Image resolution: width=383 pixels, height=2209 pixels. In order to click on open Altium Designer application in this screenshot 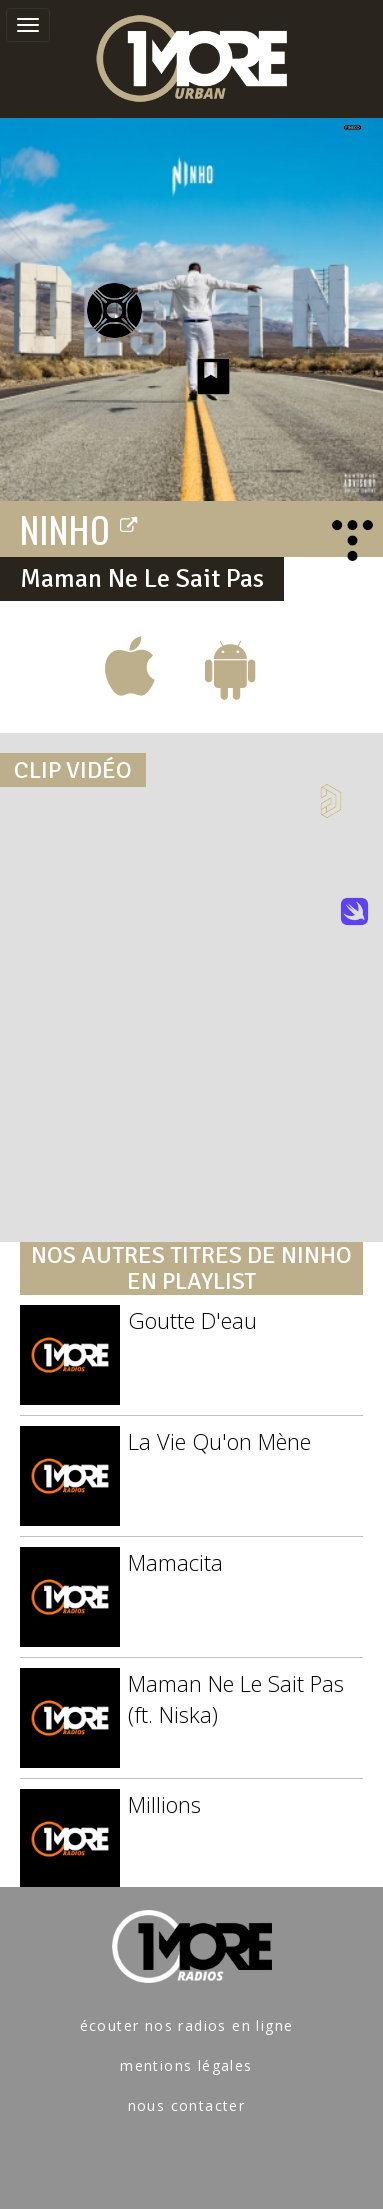, I will do `click(331, 801)`.